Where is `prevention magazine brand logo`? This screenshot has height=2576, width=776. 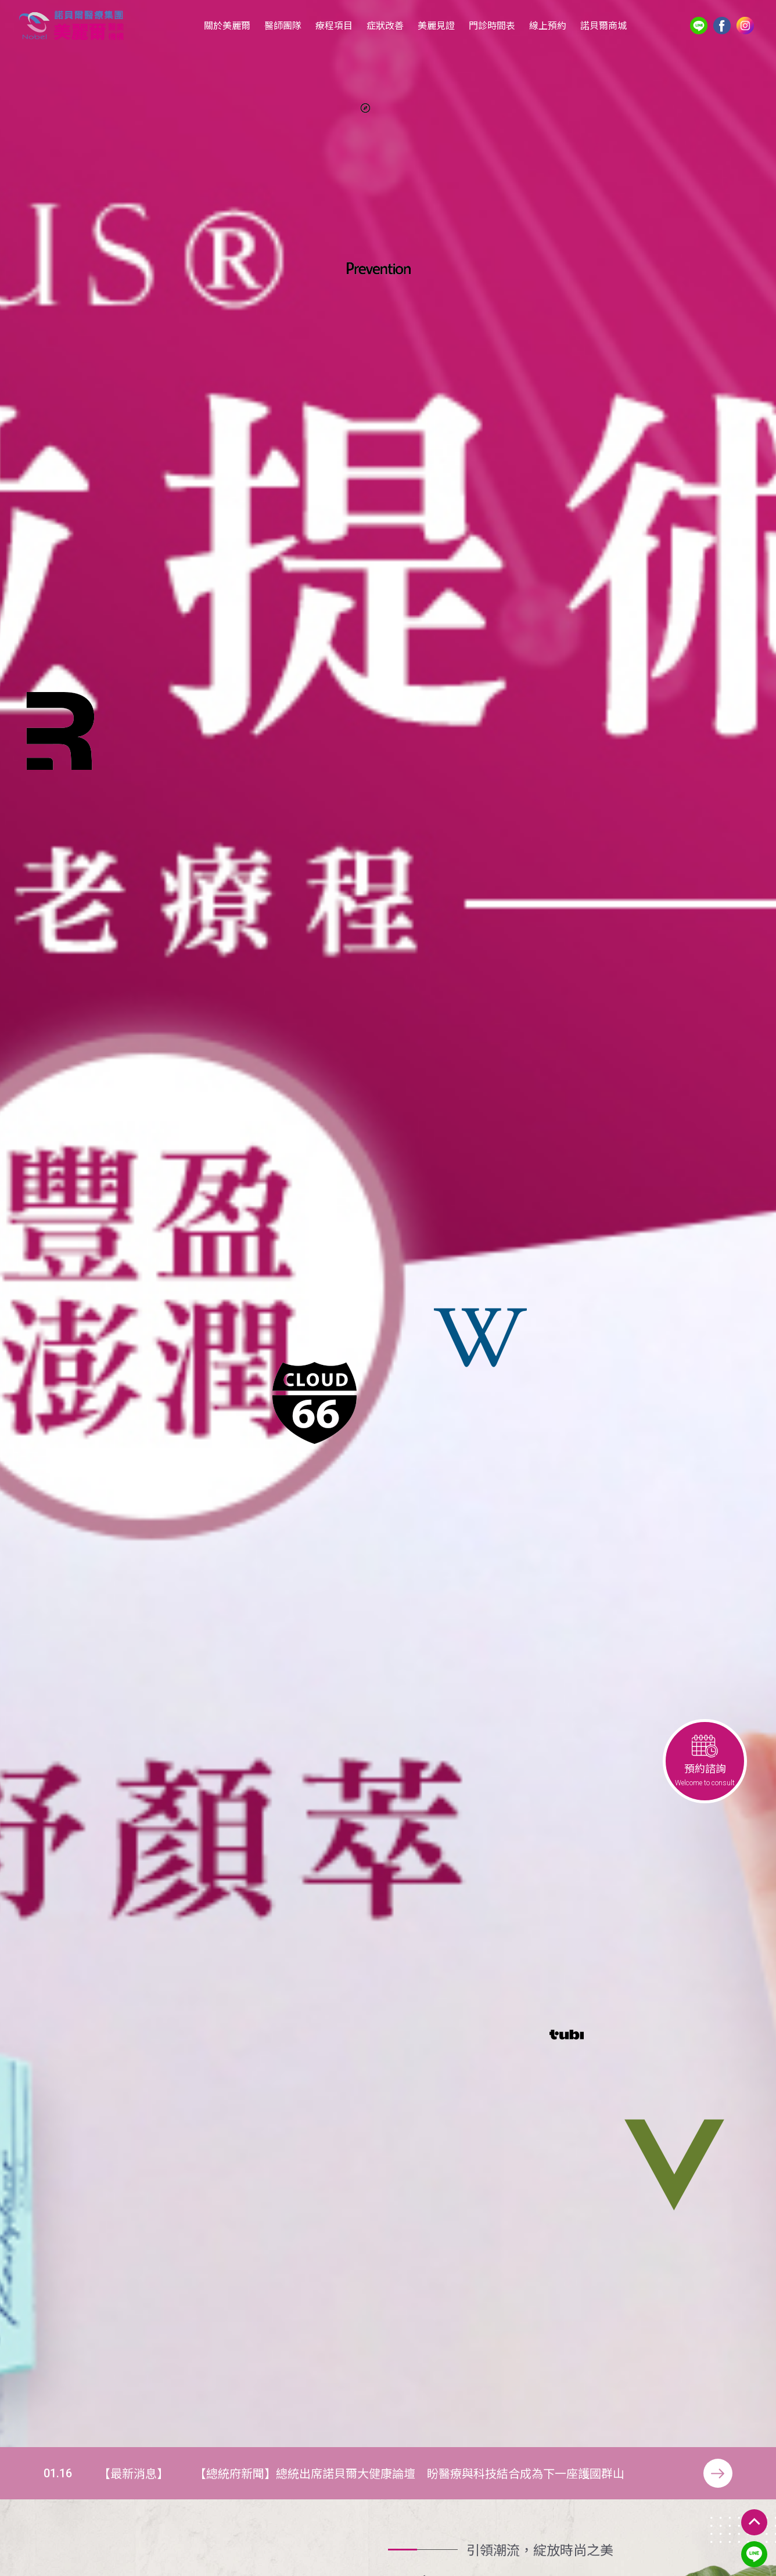
prevention magazine brand logo is located at coordinates (379, 268).